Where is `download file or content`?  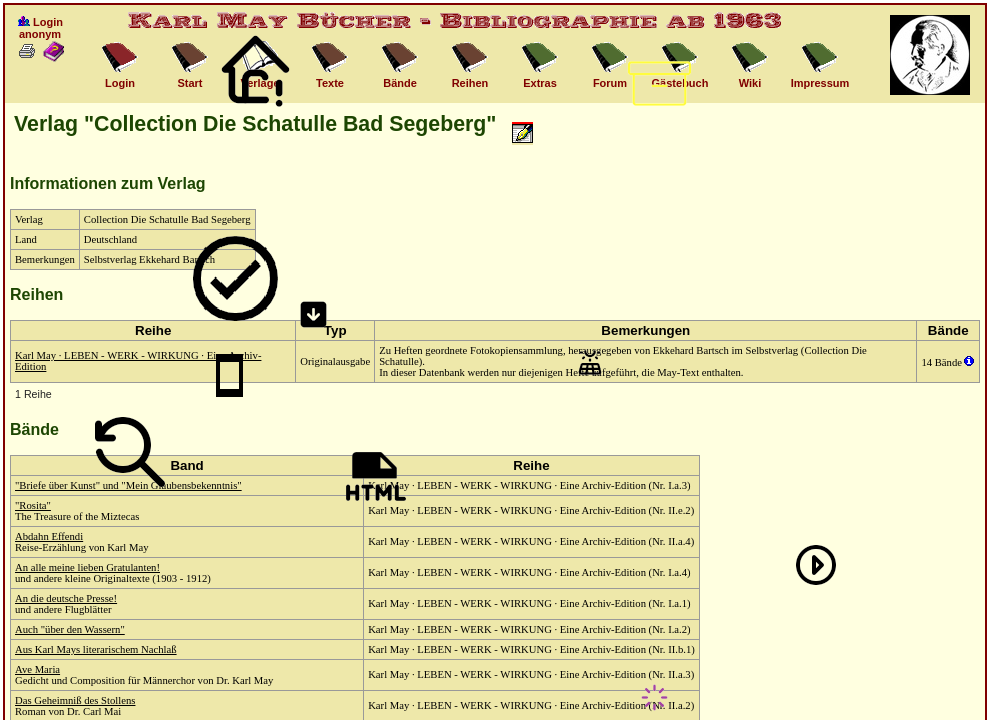
download file or content is located at coordinates (313, 314).